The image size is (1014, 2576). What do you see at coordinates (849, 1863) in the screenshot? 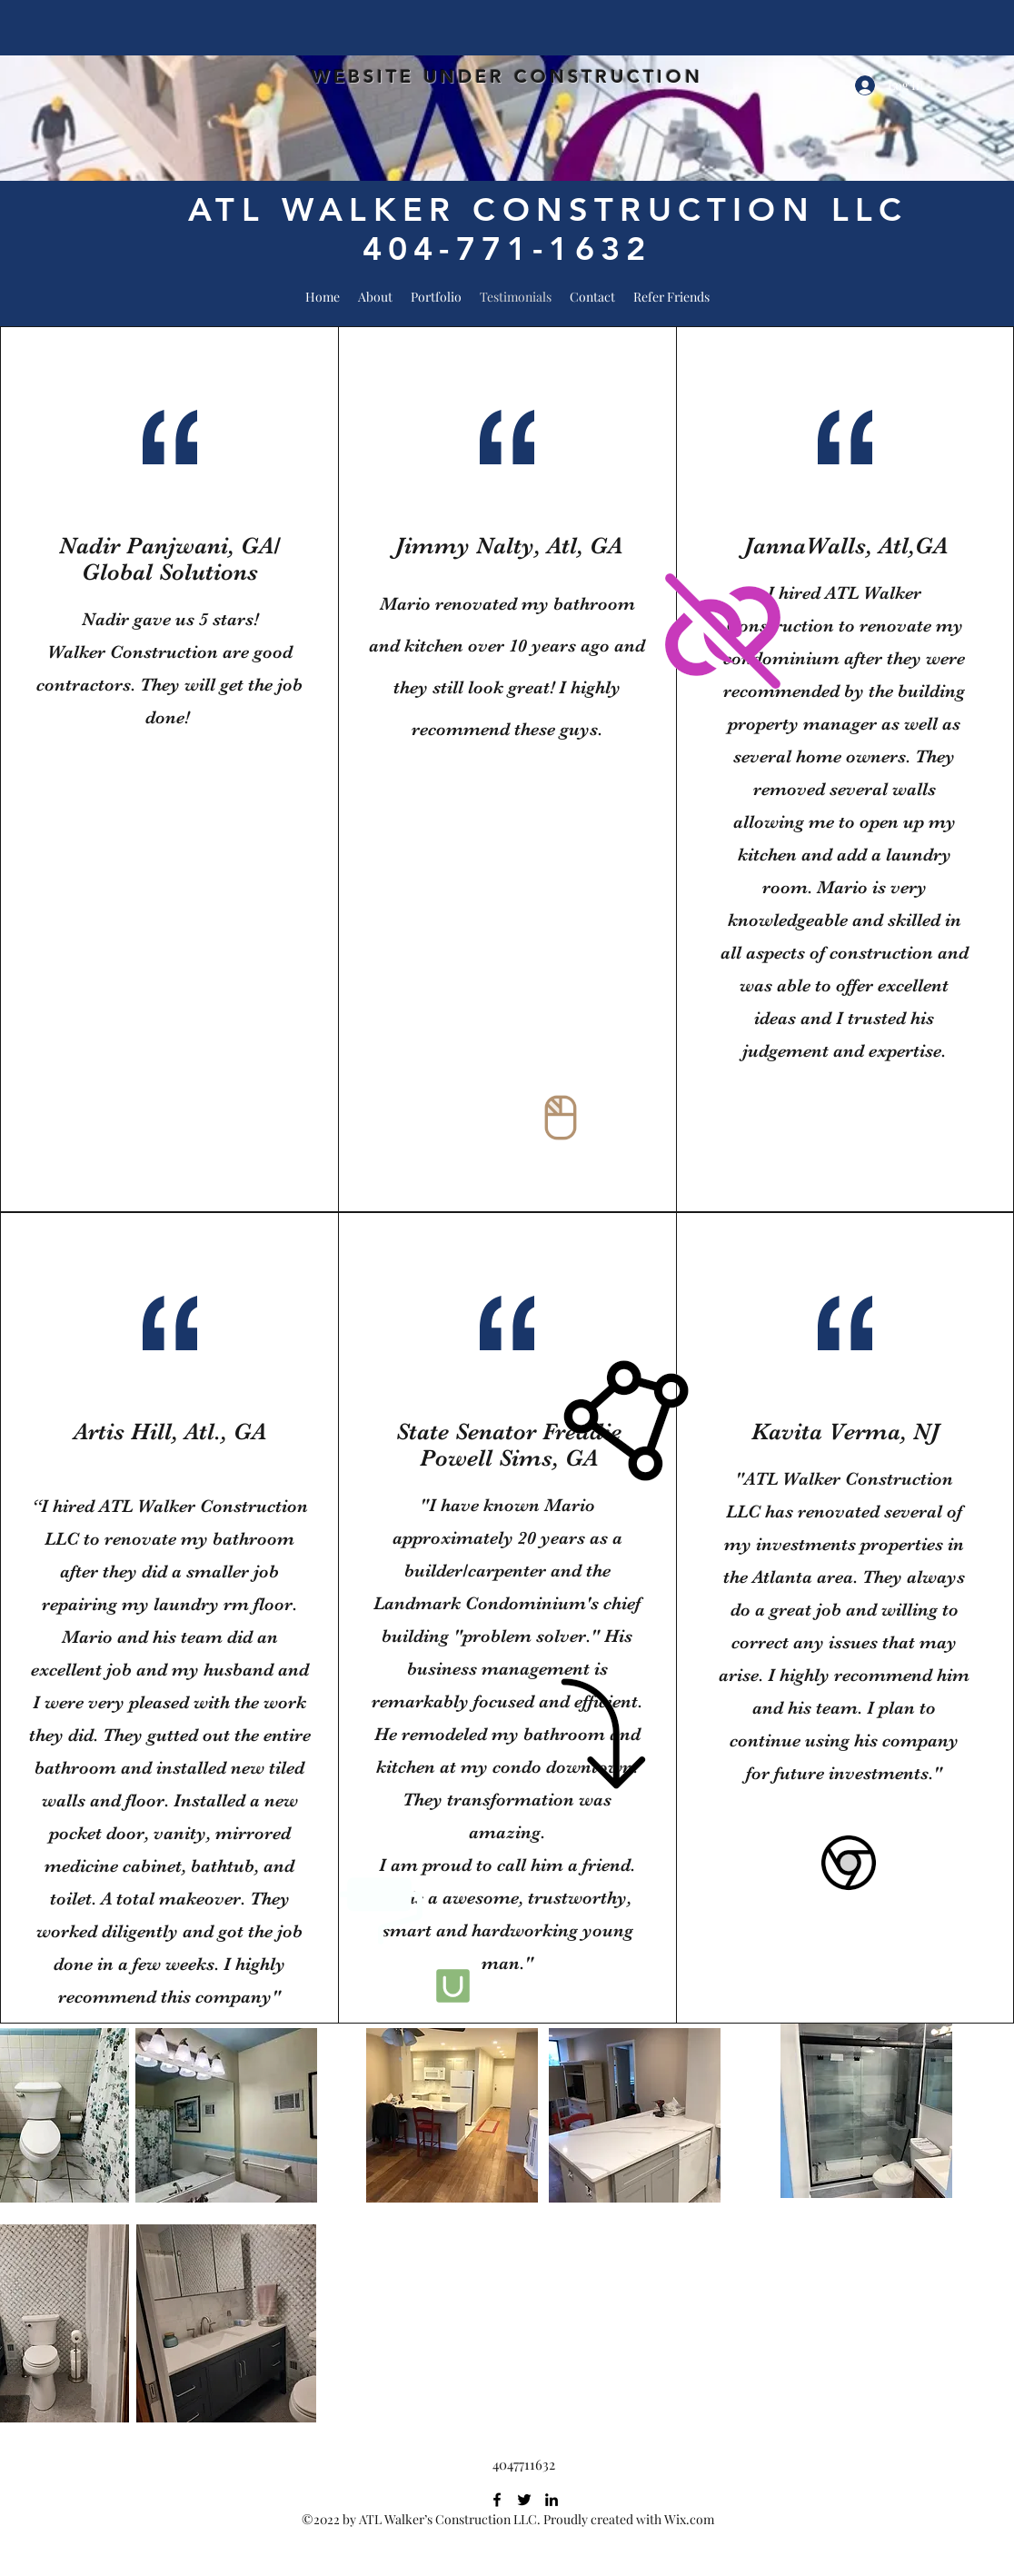
I see `open google chrome browser` at bounding box center [849, 1863].